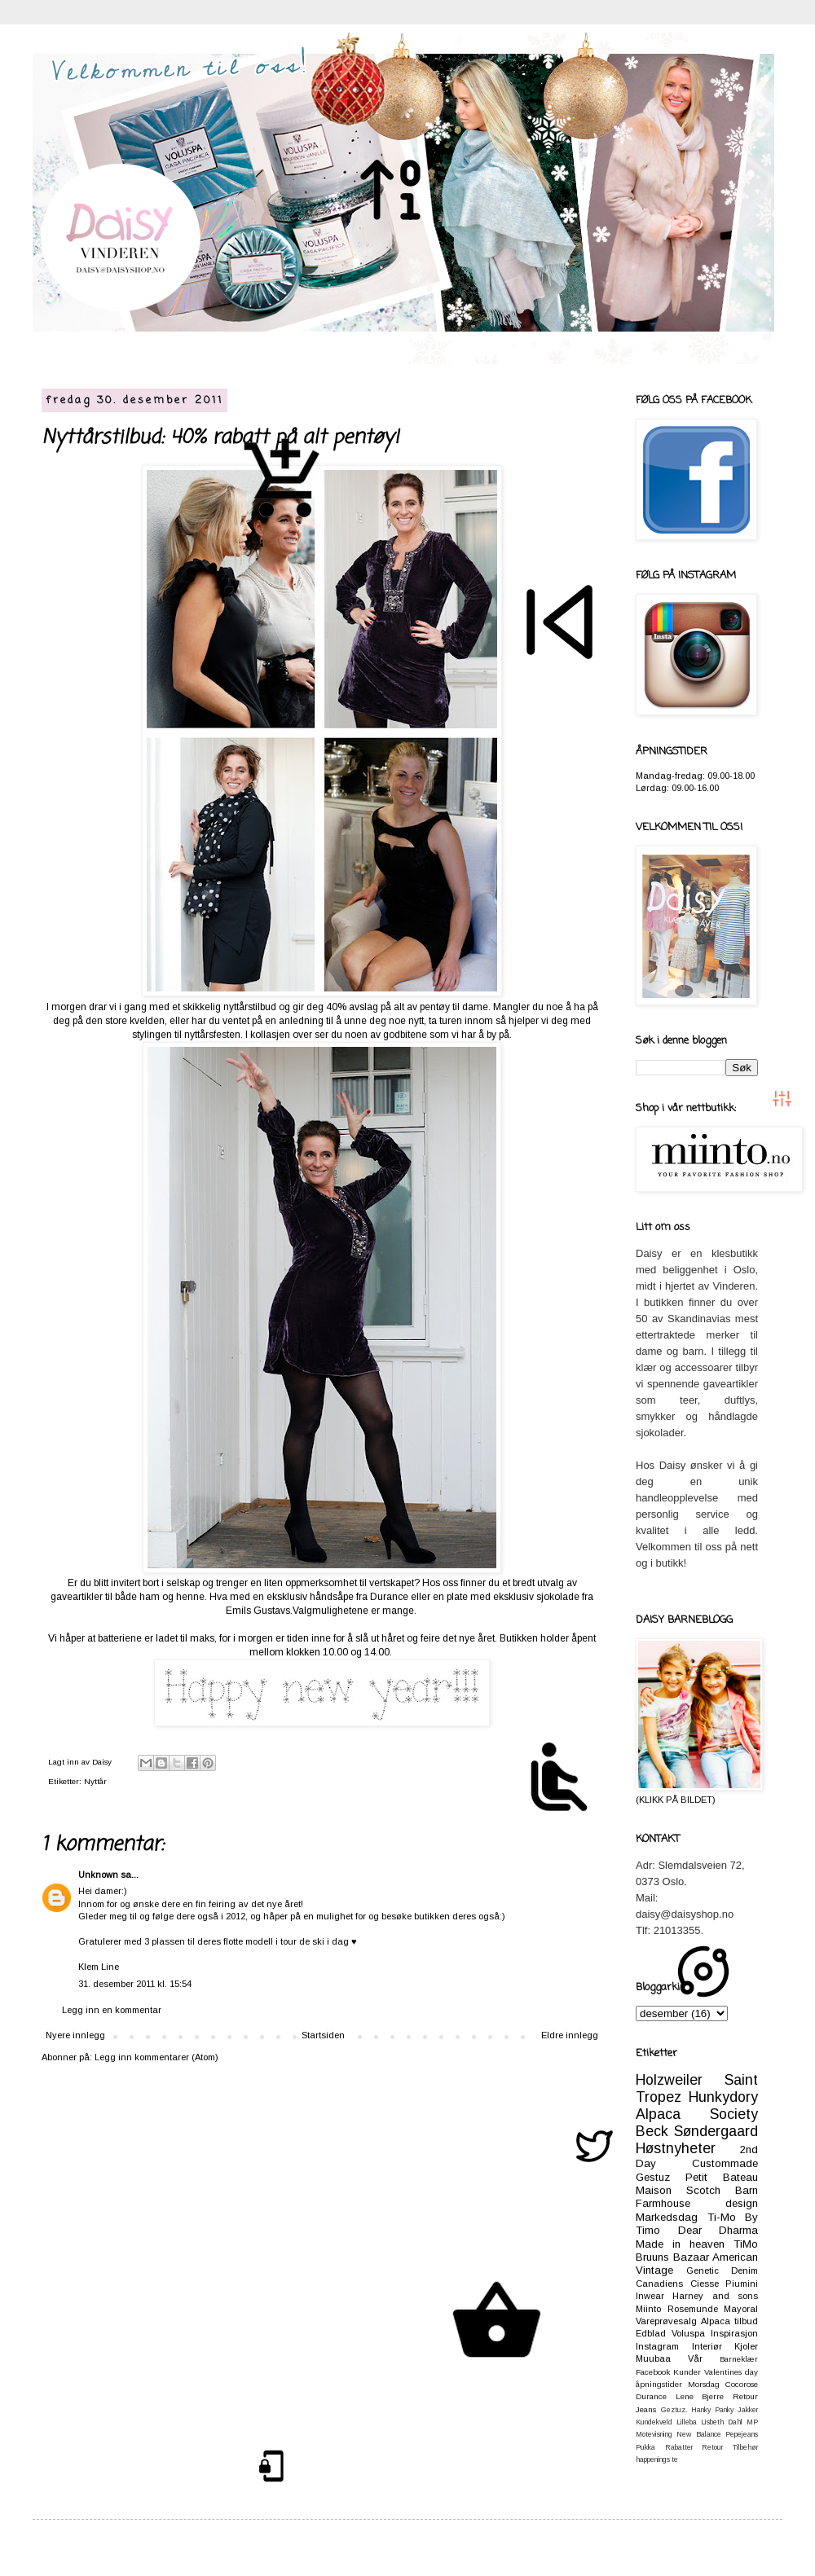 This screenshot has width=815, height=2576. Describe the element at coordinates (594, 2145) in the screenshot. I see `open twitter` at that location.